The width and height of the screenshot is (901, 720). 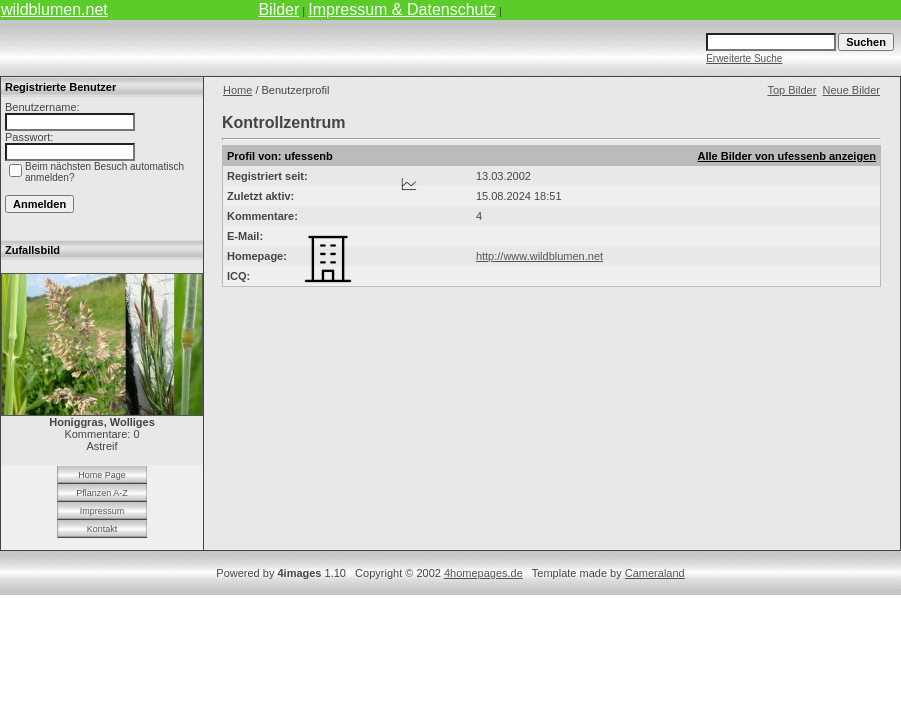 I want to click on view analytics or statistics, so click(x=409, y=184).